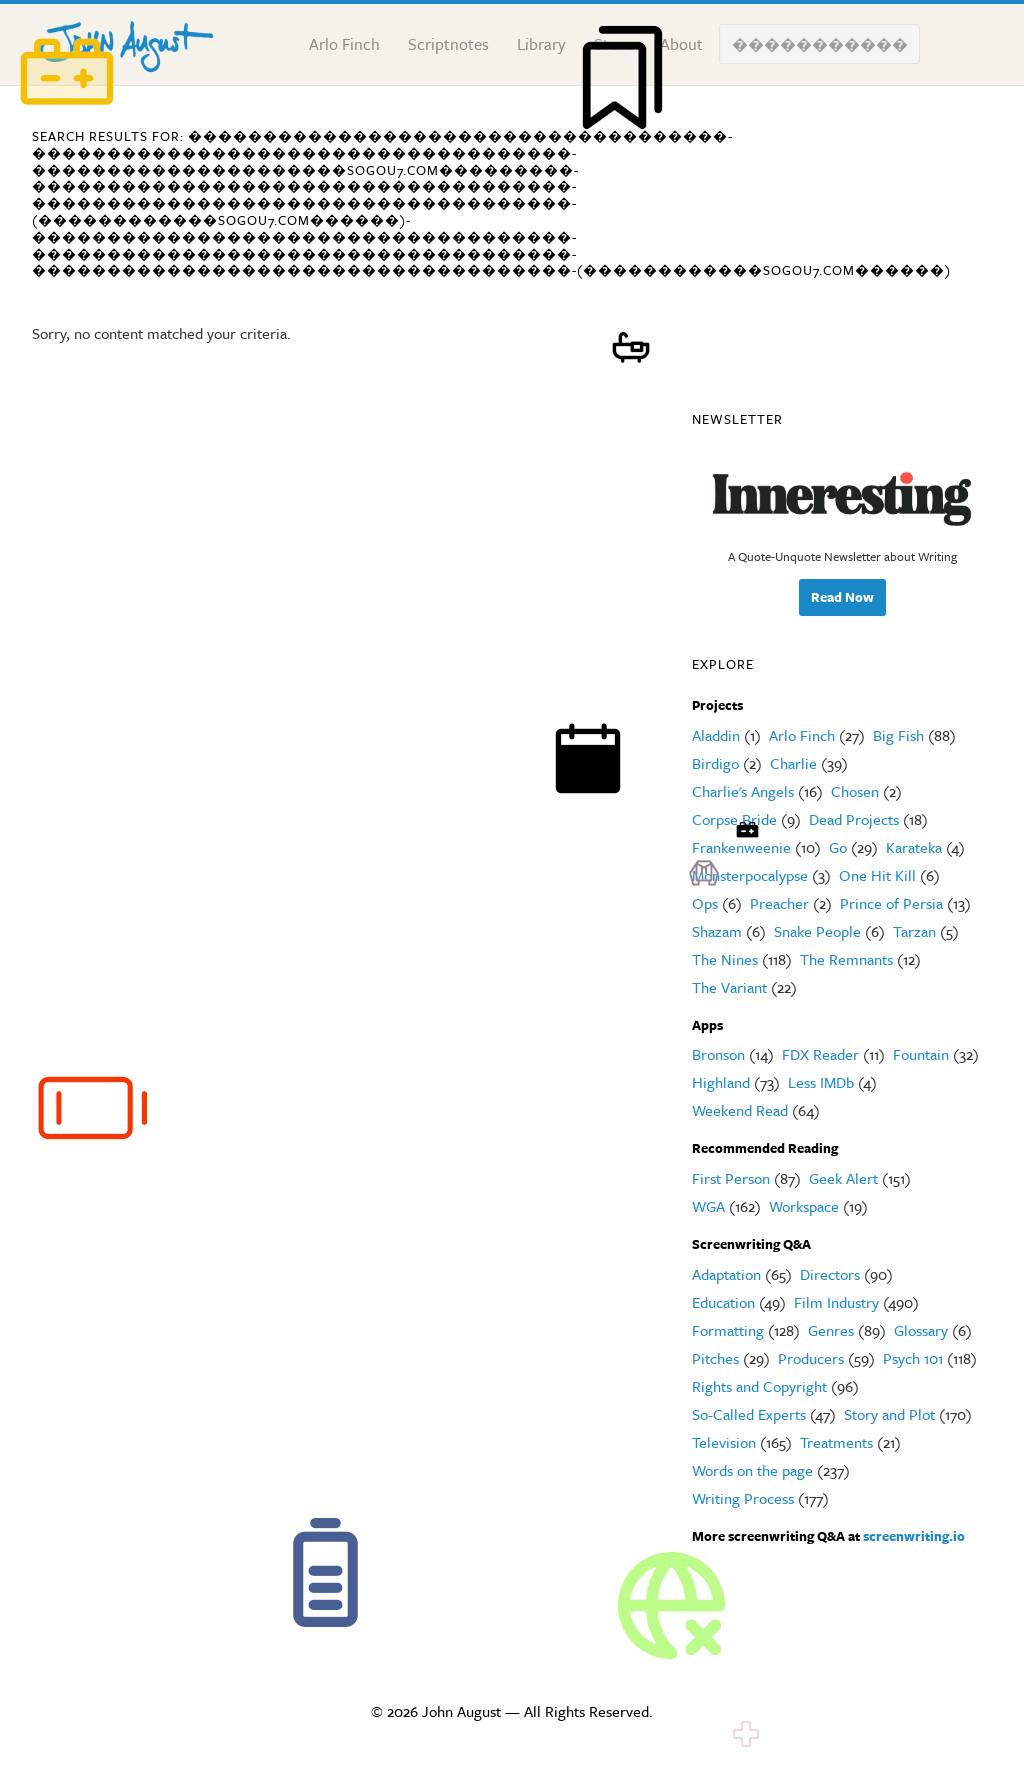 This screenshot has width=1024, height=1765. I want to click on indicates bathroom amenities available, so click(631, 348).